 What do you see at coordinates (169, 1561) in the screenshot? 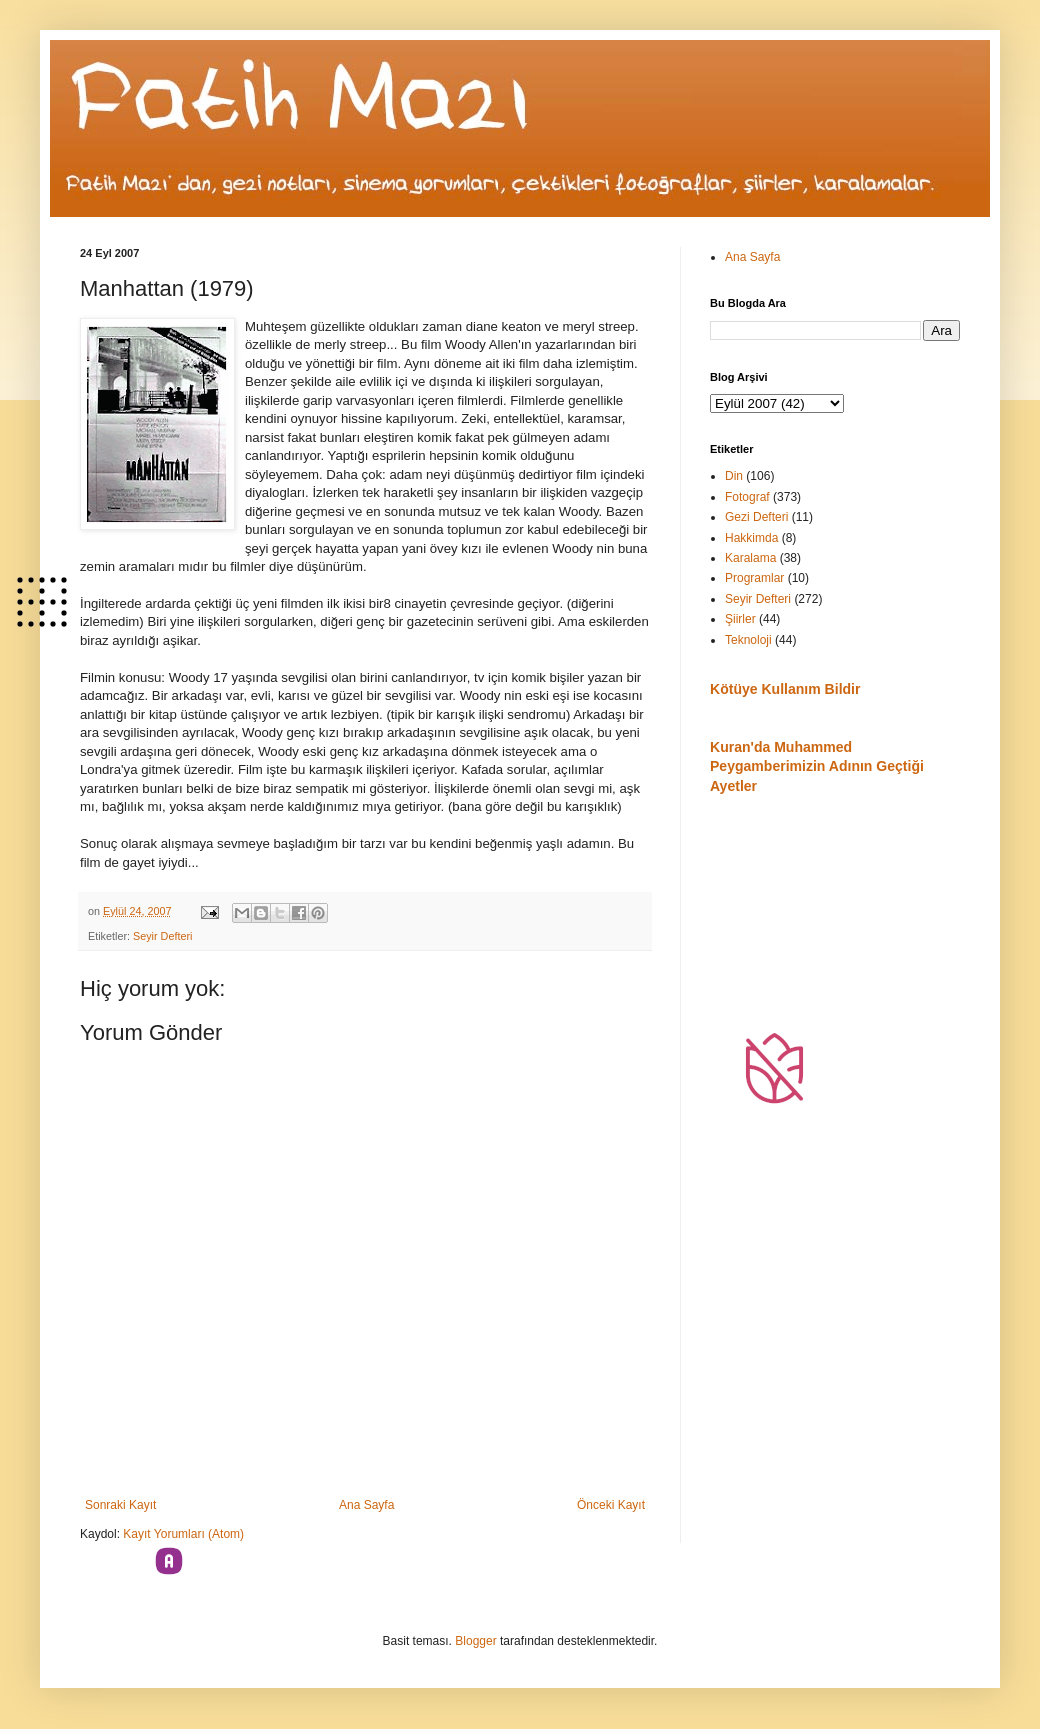
I see `select font style or text formatting option` at bounding box center [169, 1561].